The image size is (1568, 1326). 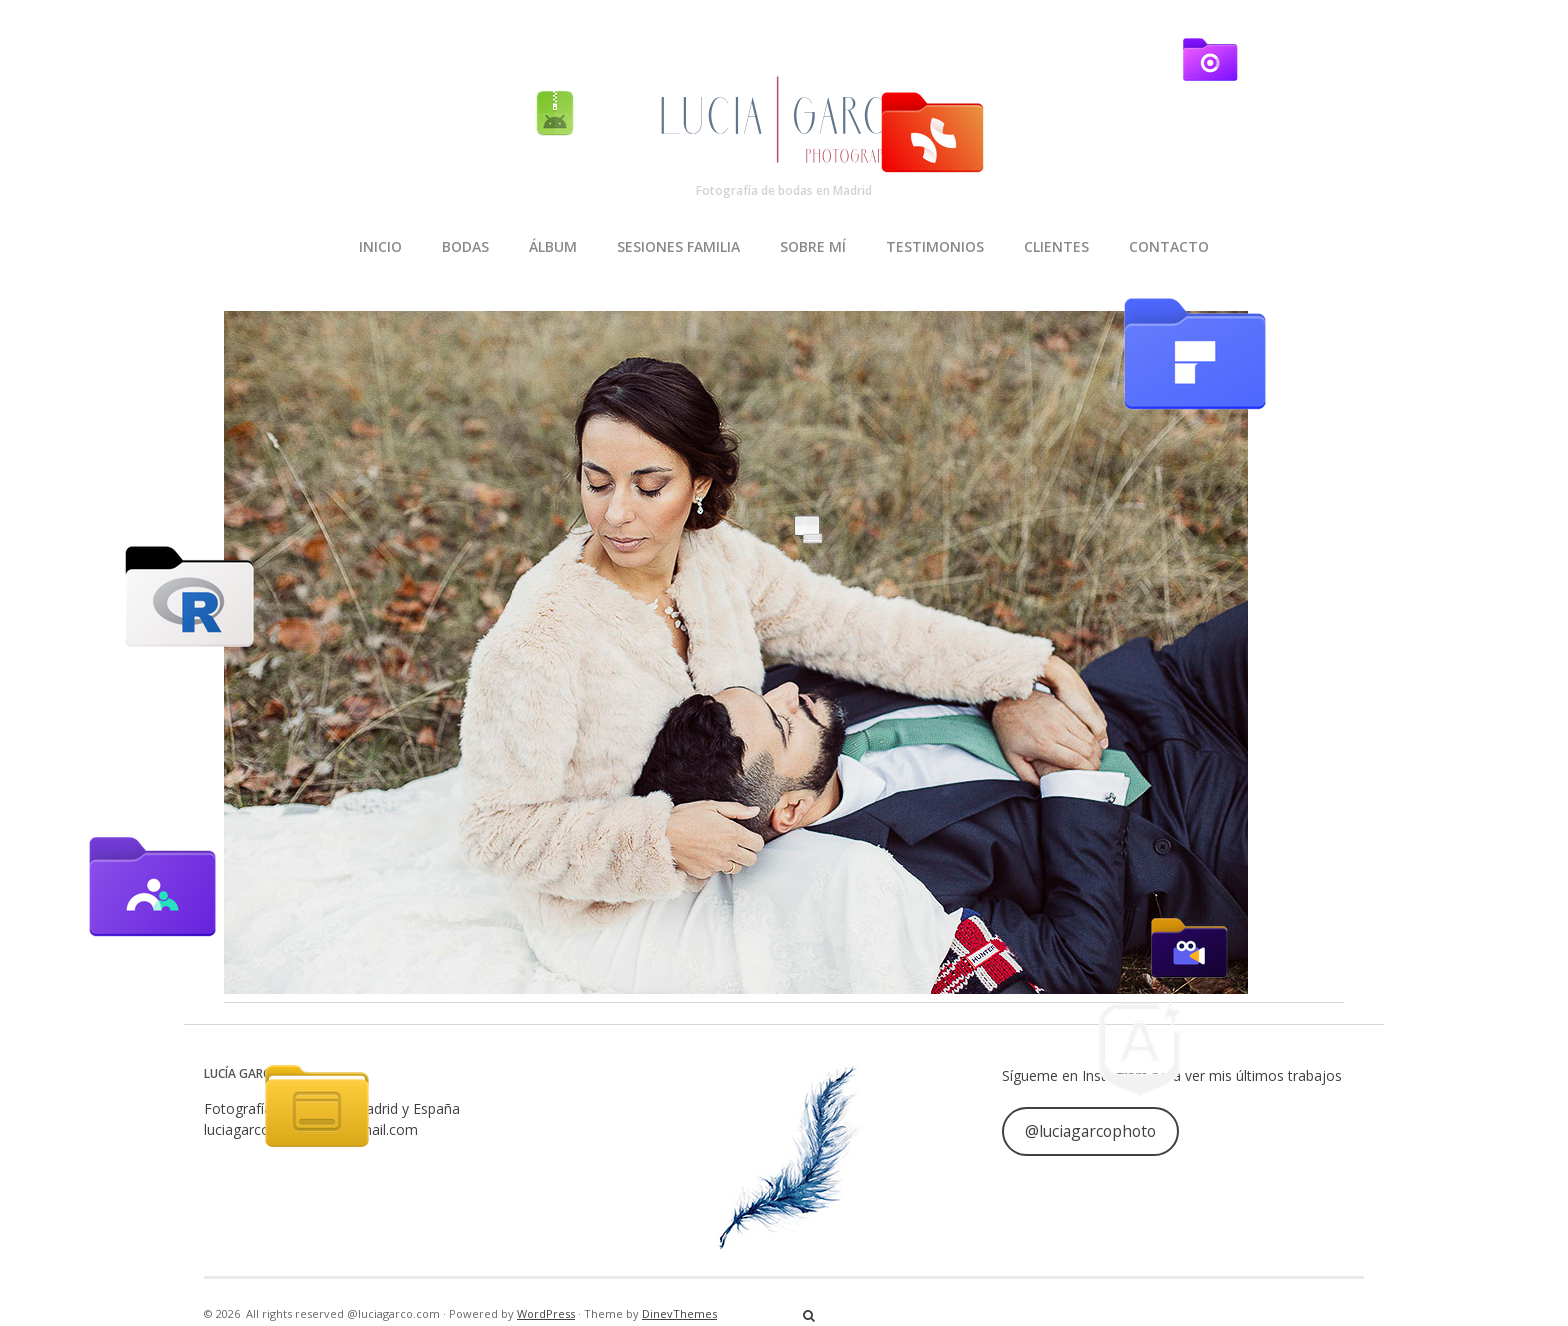 What do you see at coordinates (1189, 950) in the screenshot?
I see `open wondershare anireel project folder` at bounding box center [1189, 950].